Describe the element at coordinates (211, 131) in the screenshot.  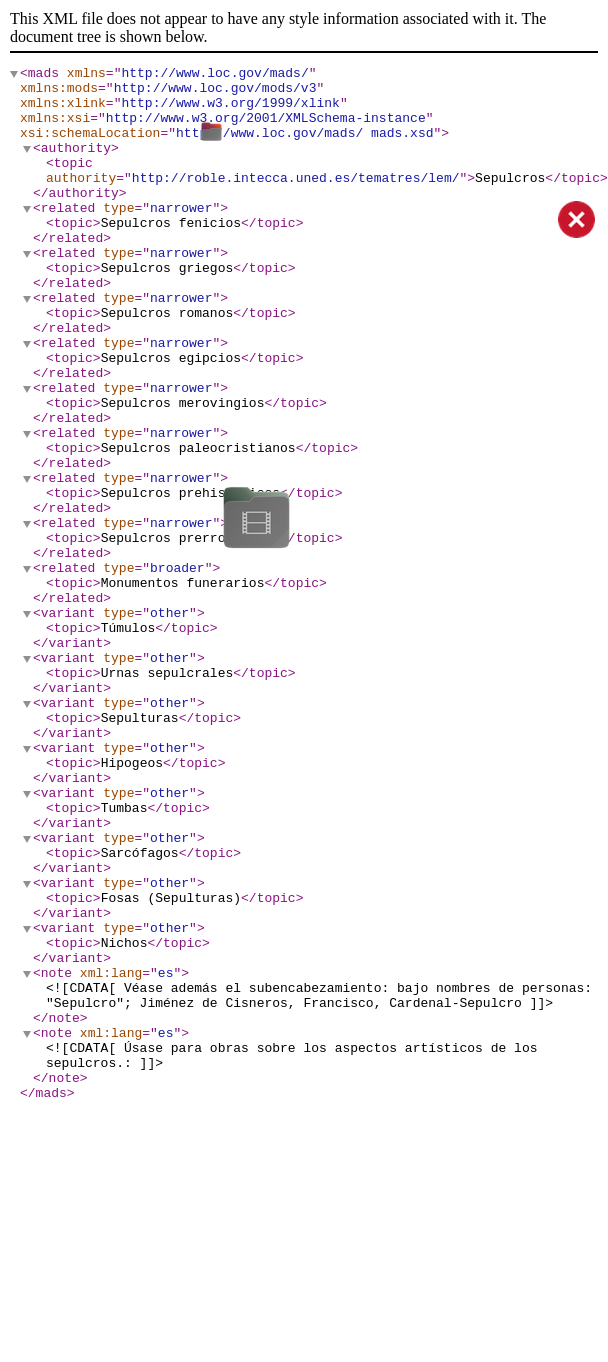
I see `folder ready to accept dragged files` at that location.